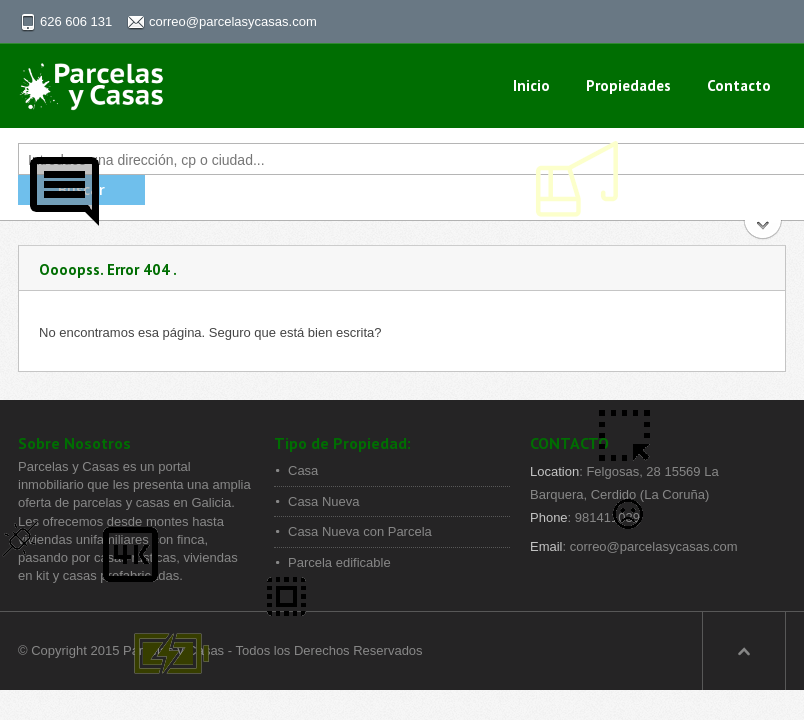  Describe the element at coordinates (628, 514) in the screenshot. I see `rate your experience as negative` at that location.